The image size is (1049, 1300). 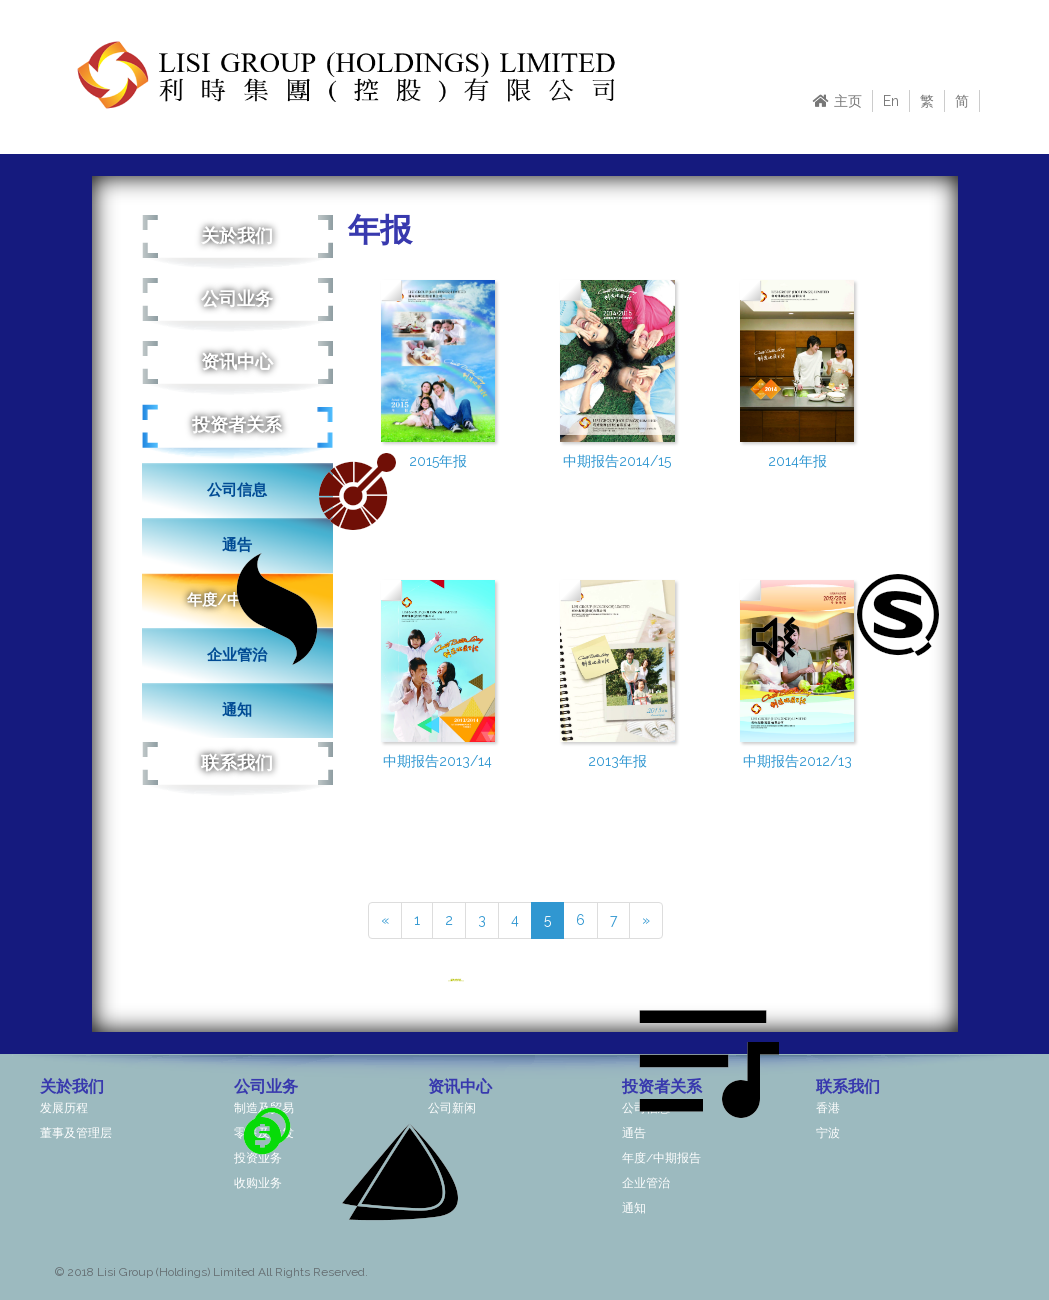 What do you see at coordinates (357, 491) in the screenshot?
I see `openapi initiative logo` at bounding box center [357, 491].